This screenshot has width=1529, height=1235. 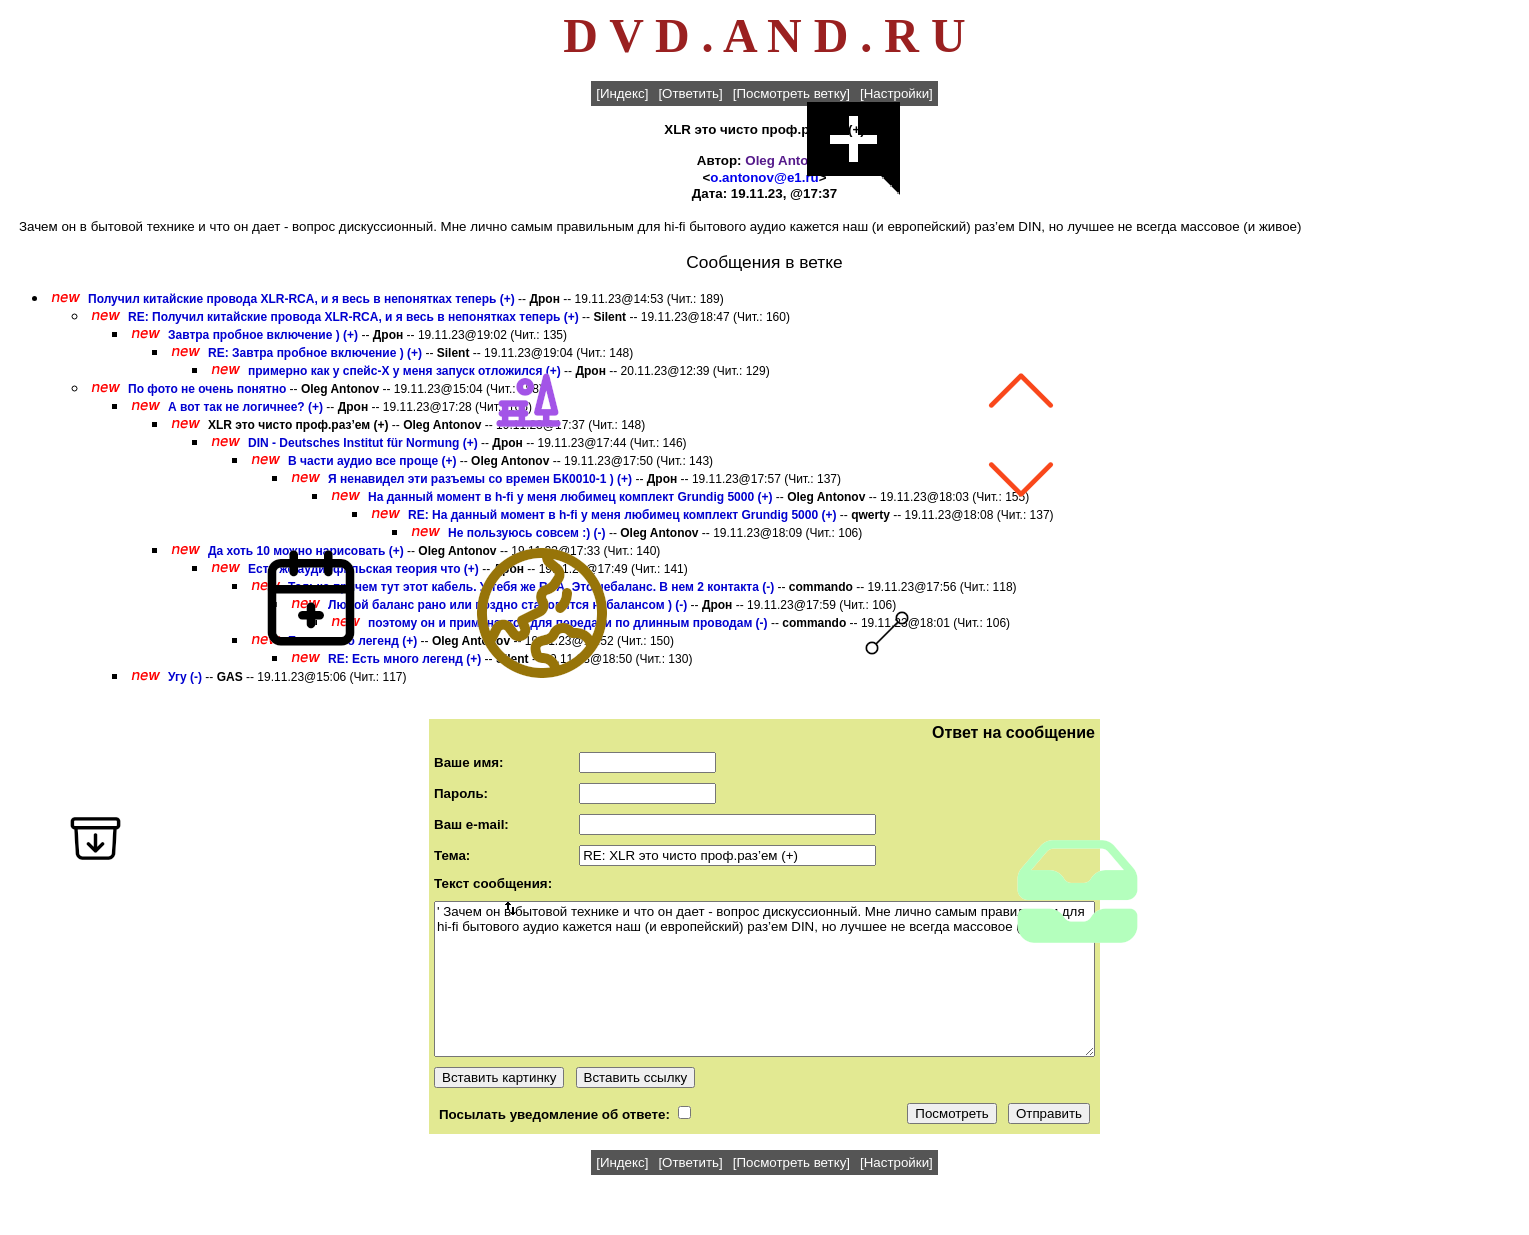 I want to click on switch to asia-australia region, so click(x=542, y=613).